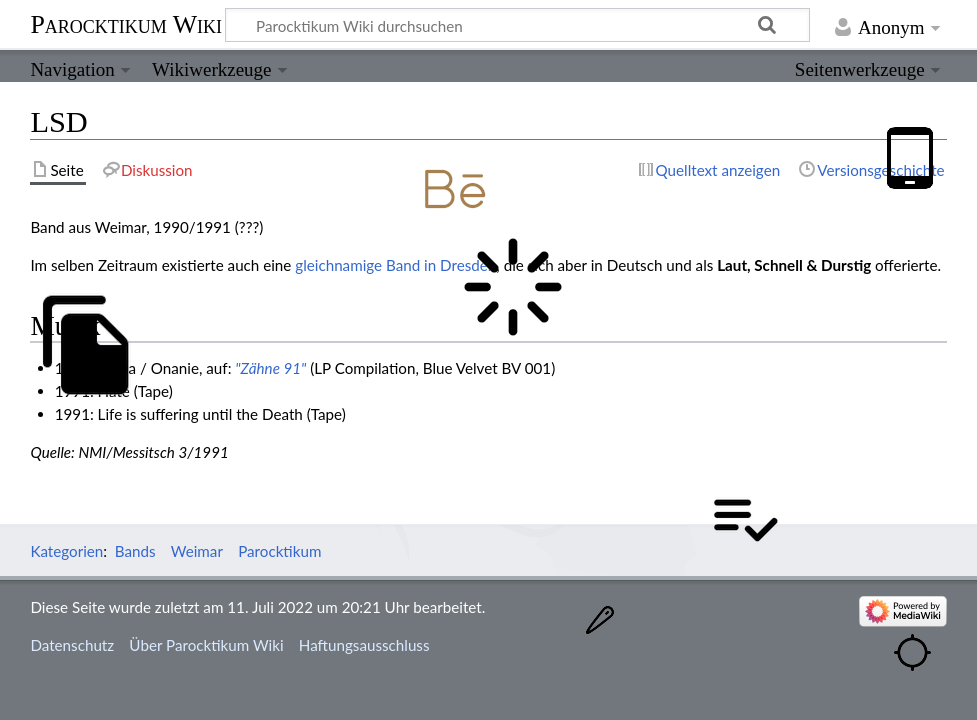 The height and width of the screenshot is (720, 977). What do you see at coordinates (745, 518) in the screenshot?
I see `item successfully added to playlist` at bounding box center [745, 518].